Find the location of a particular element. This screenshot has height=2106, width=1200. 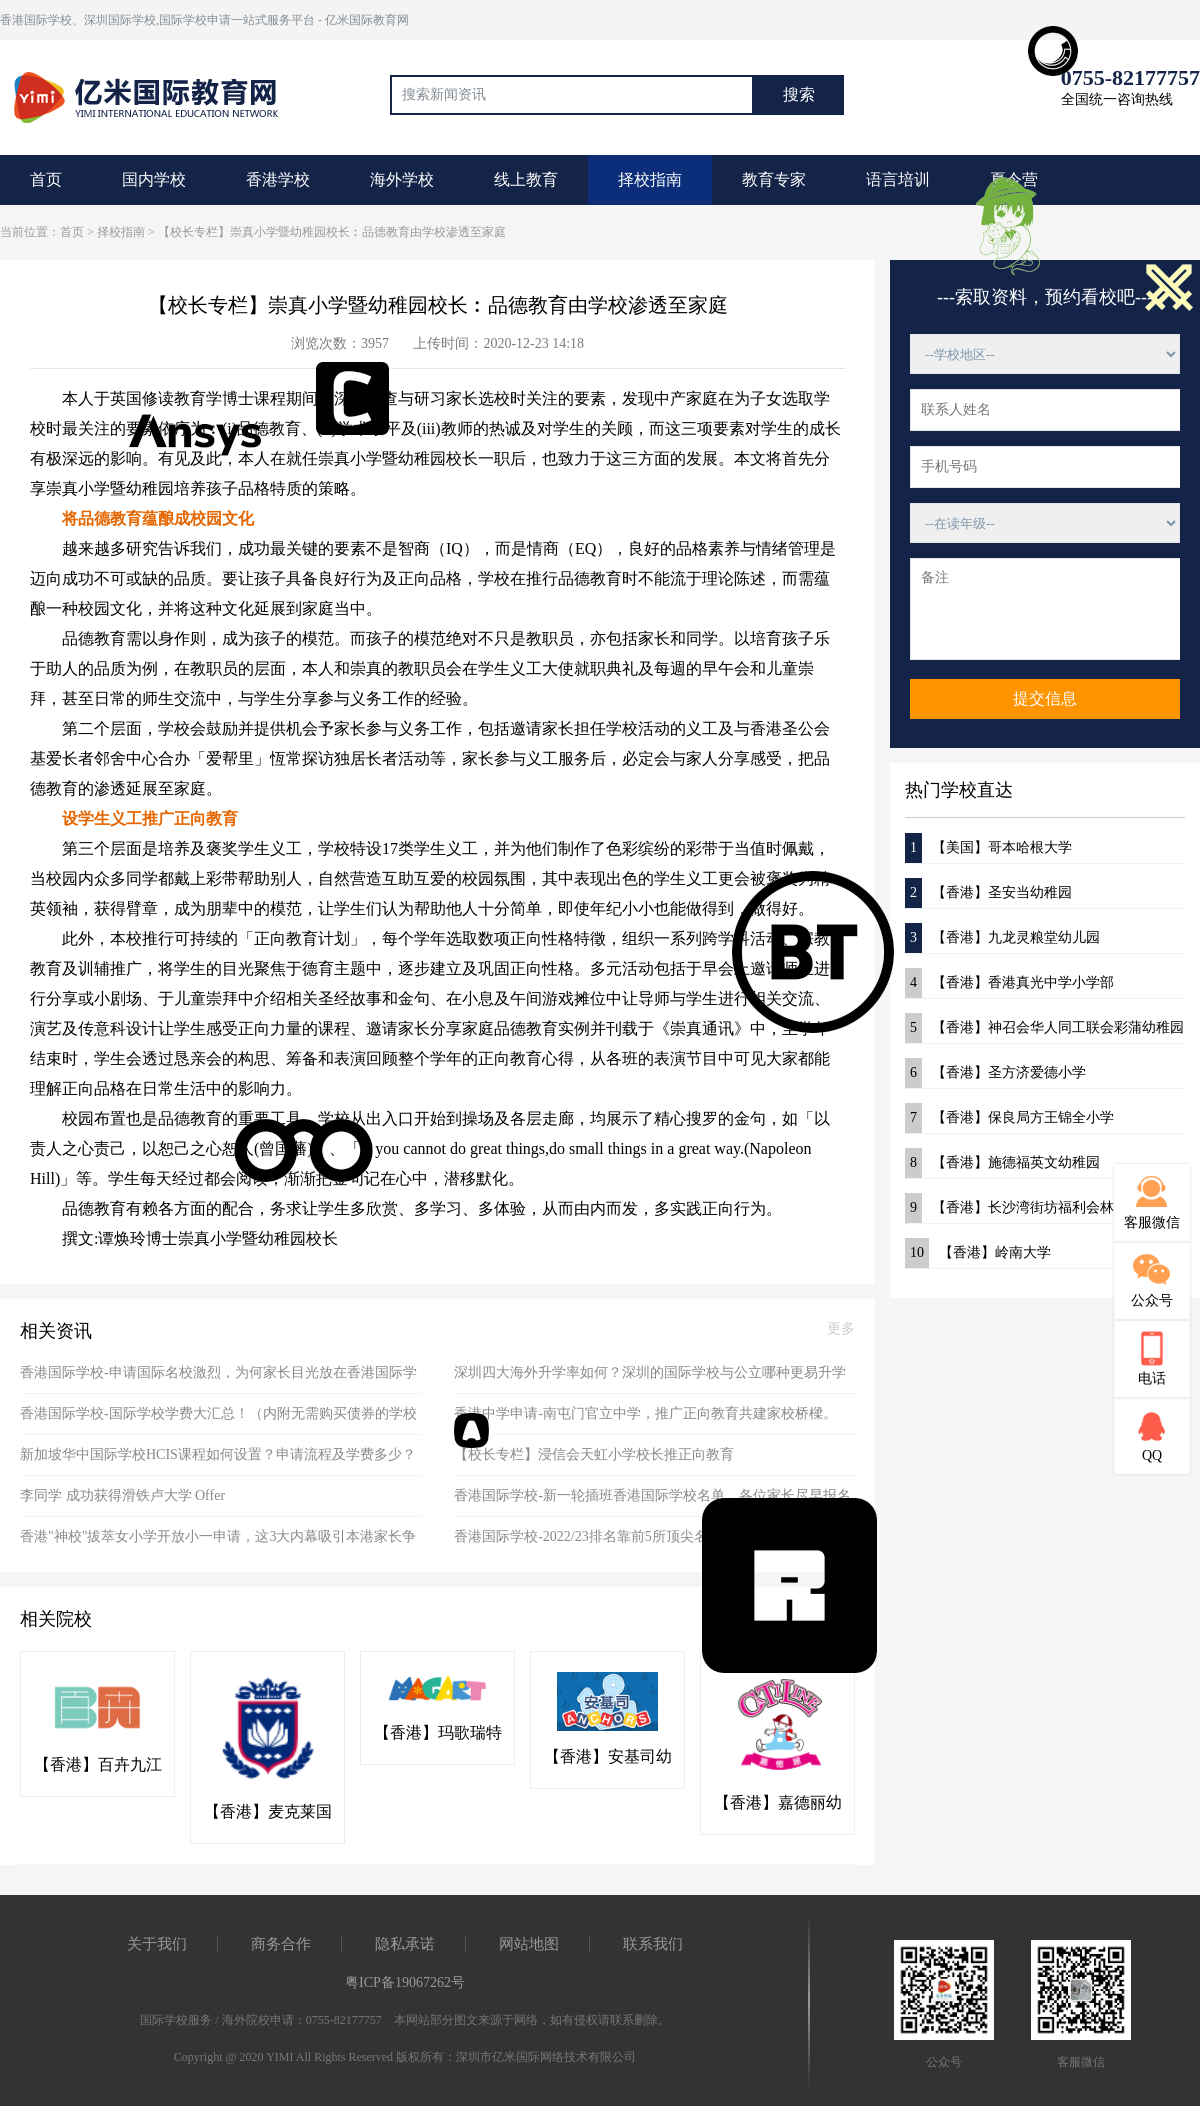

BT (British Telecom) company logo is located at coordinates (813, 952).